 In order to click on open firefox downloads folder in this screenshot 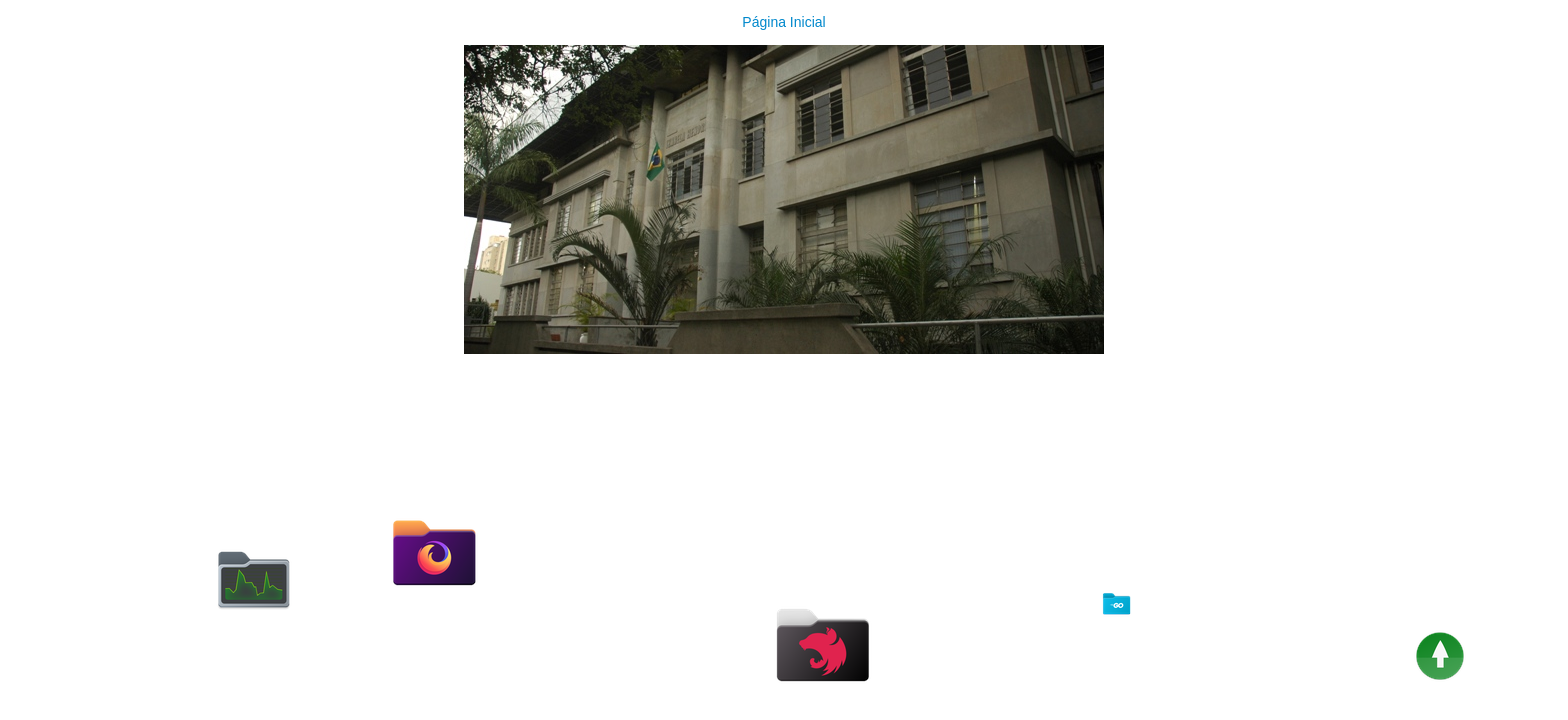, I will do `click(434, 555)`.